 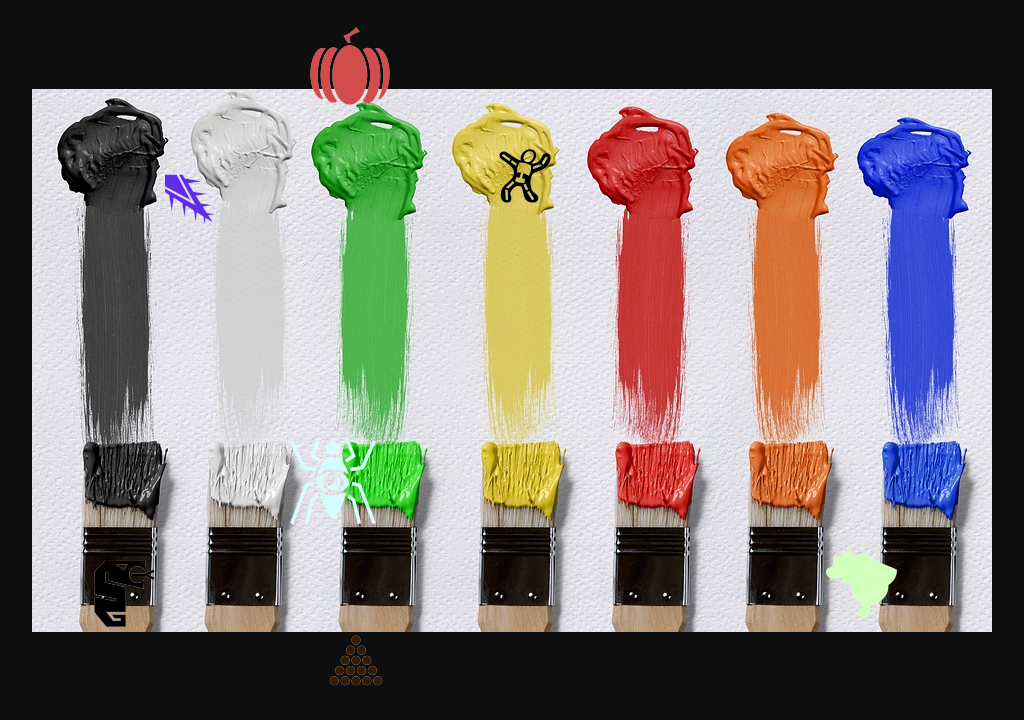 I want to click on access halloween or autumn seasonal content, so click(x=350, y=66).